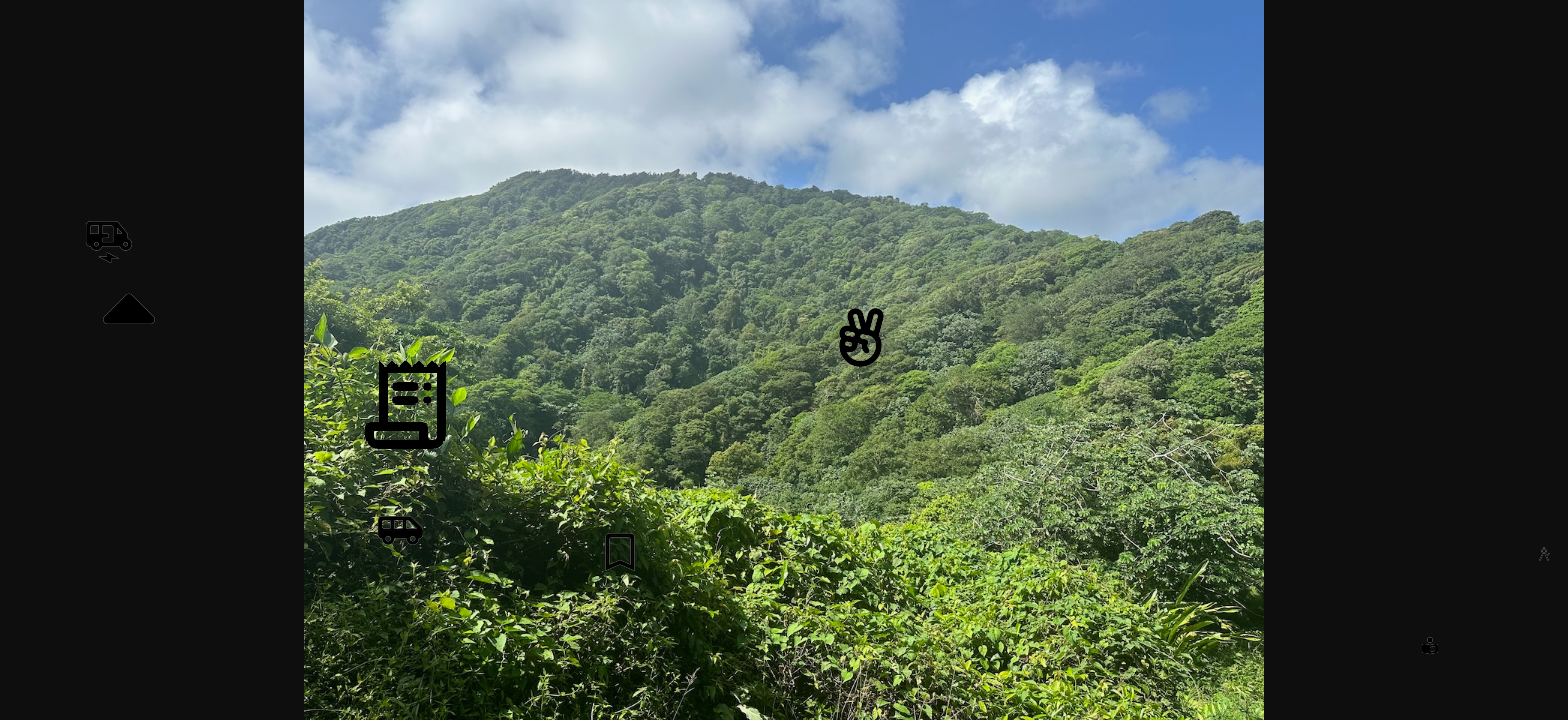 Image resolution: width=1568 pixels, height=720 pixels. I want to click on view transaction history or receipts, so click(405, 404).